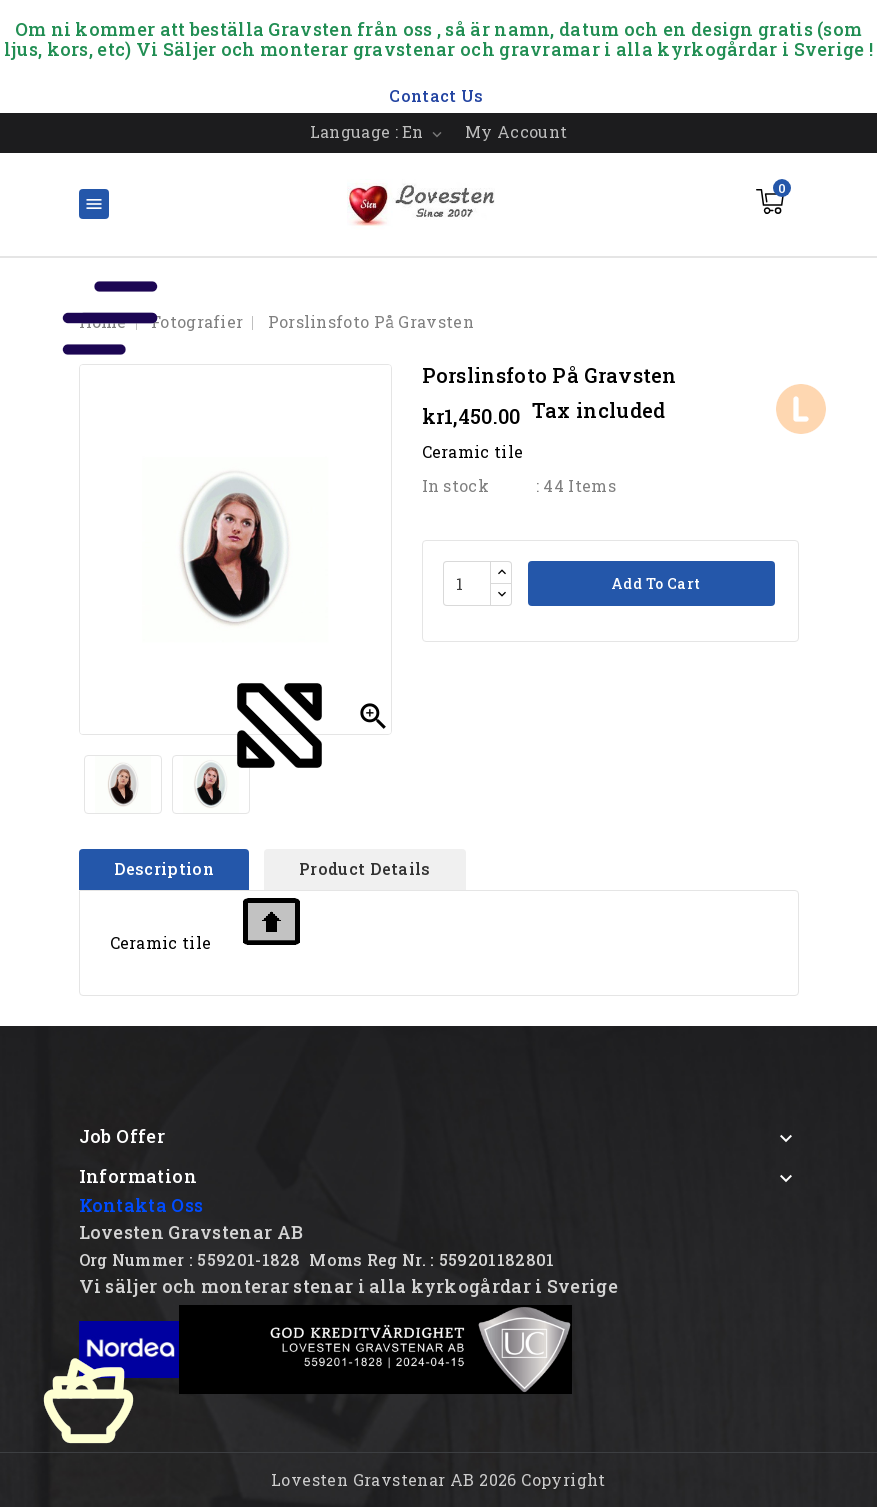 Image resolution: width=877 pixels, height=1507 pixels. Describe the element at coordinates (801, 409) in the screenshot. I see `indicates an item or category labeled "L"` at that location.